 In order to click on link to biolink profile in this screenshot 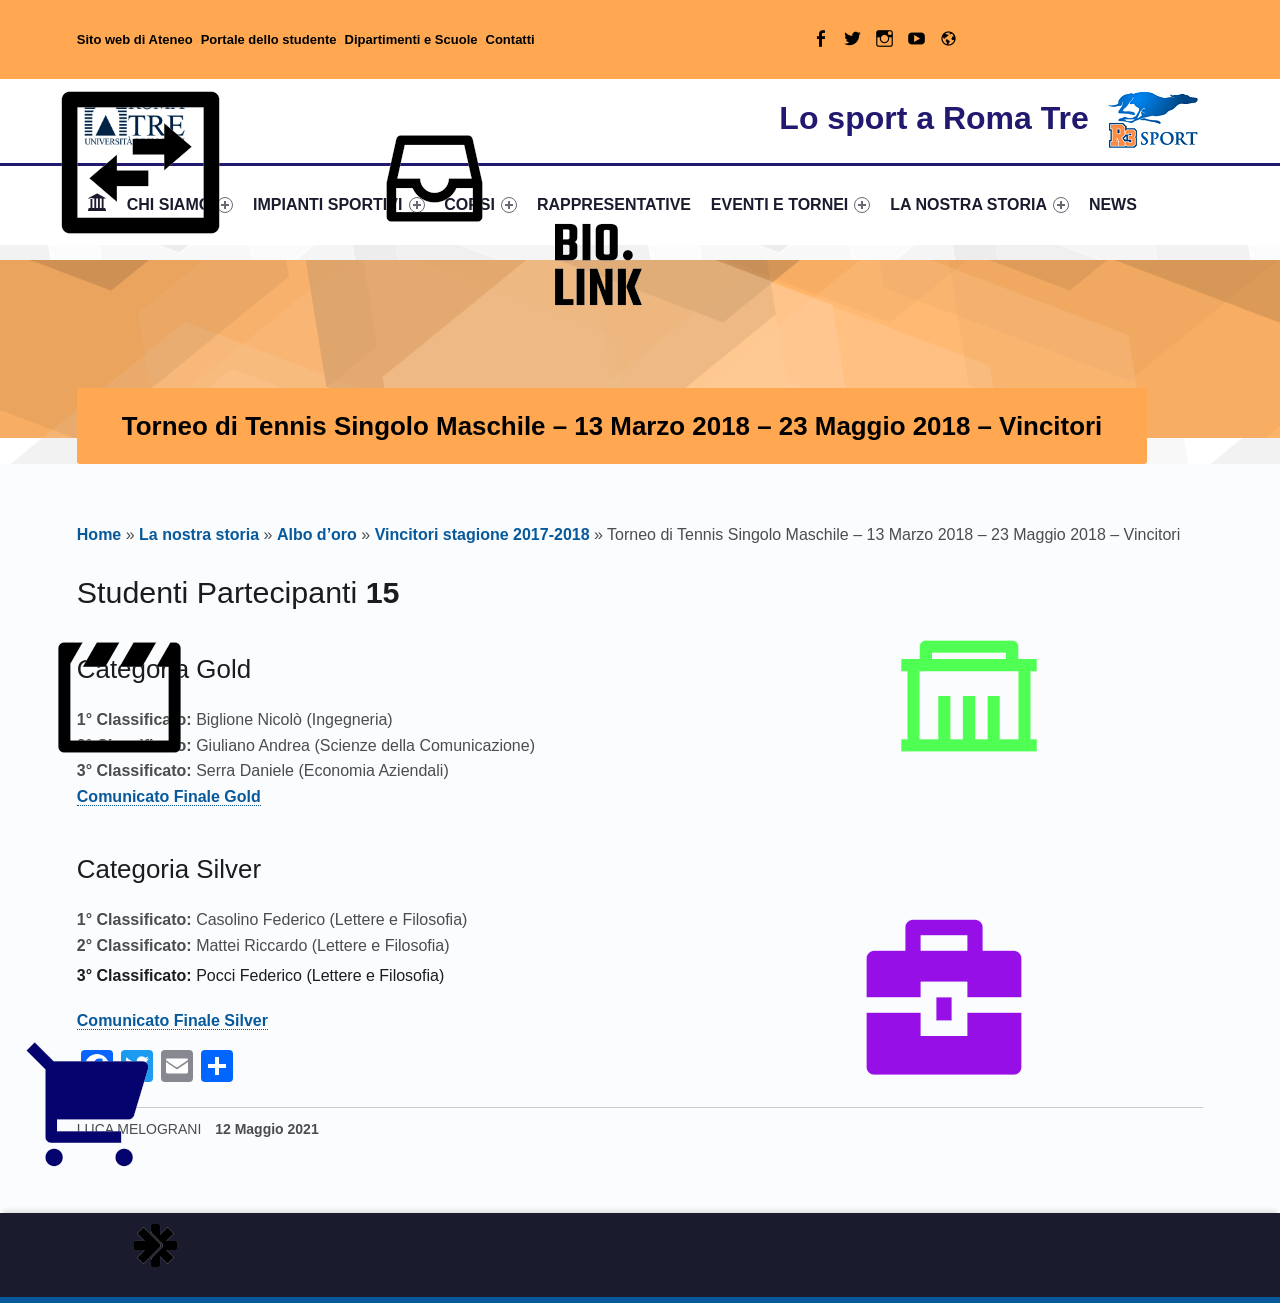, I will do `click(598, 264)`.